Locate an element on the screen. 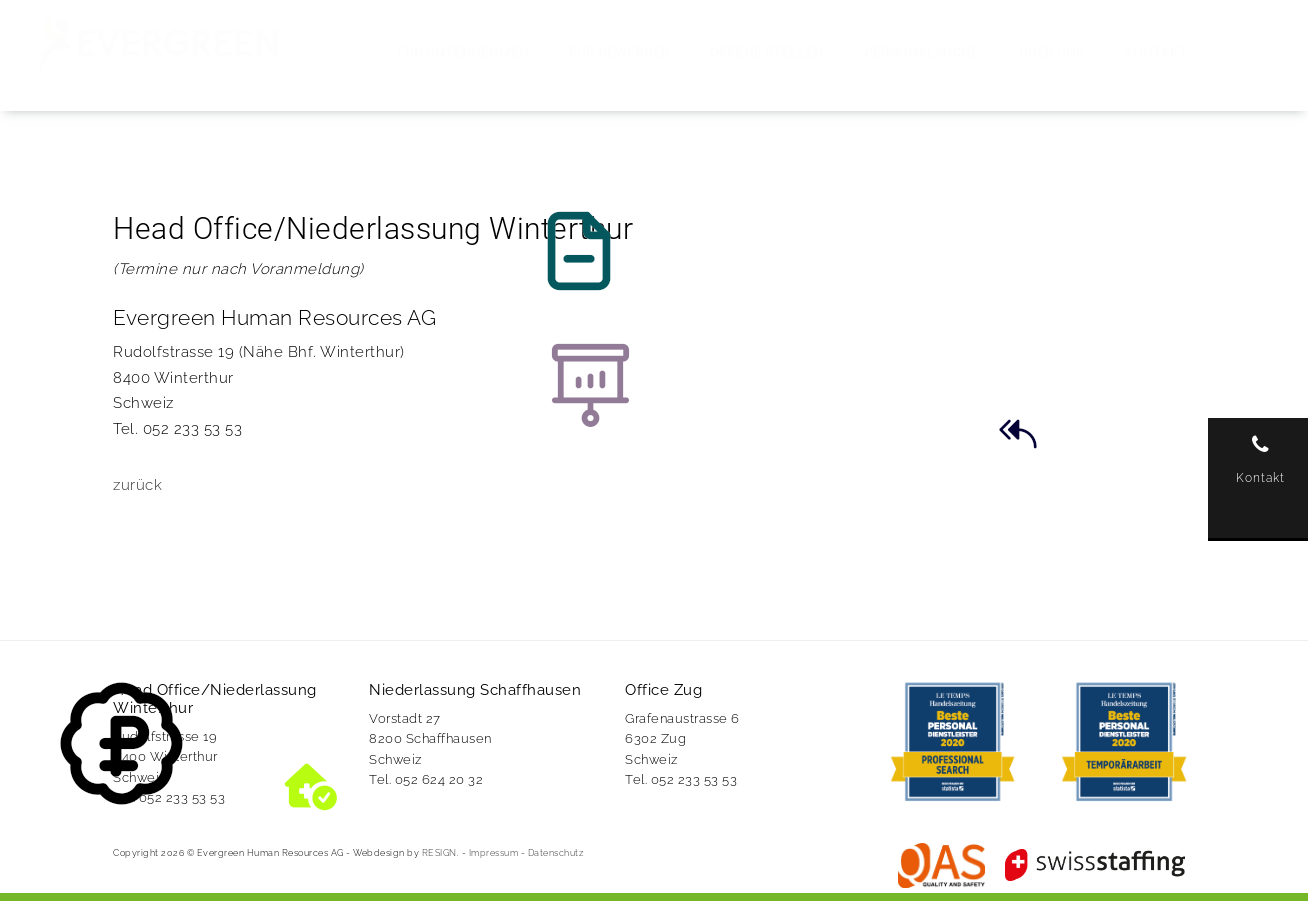 This screenshot has width=1308, height=901. indicates russian ruble currency or payment option is located at coordinates (121, 743).